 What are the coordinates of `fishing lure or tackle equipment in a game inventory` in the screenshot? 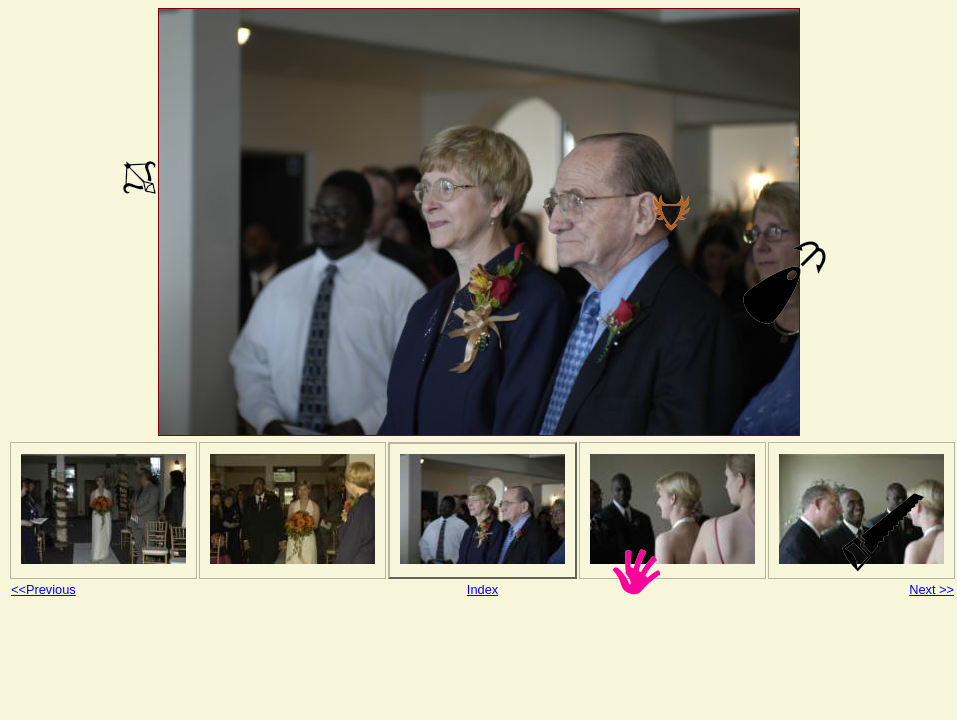 It's located at (784, 282).